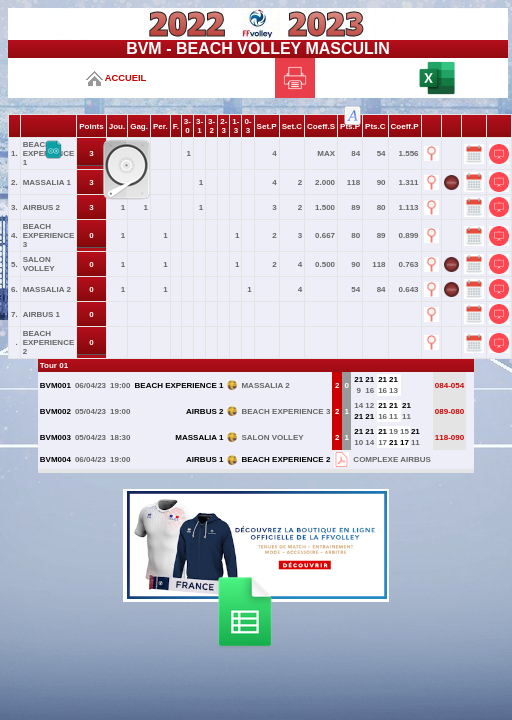  I want to click on open an opendocument spreadsheet template file, so click(245, 613).